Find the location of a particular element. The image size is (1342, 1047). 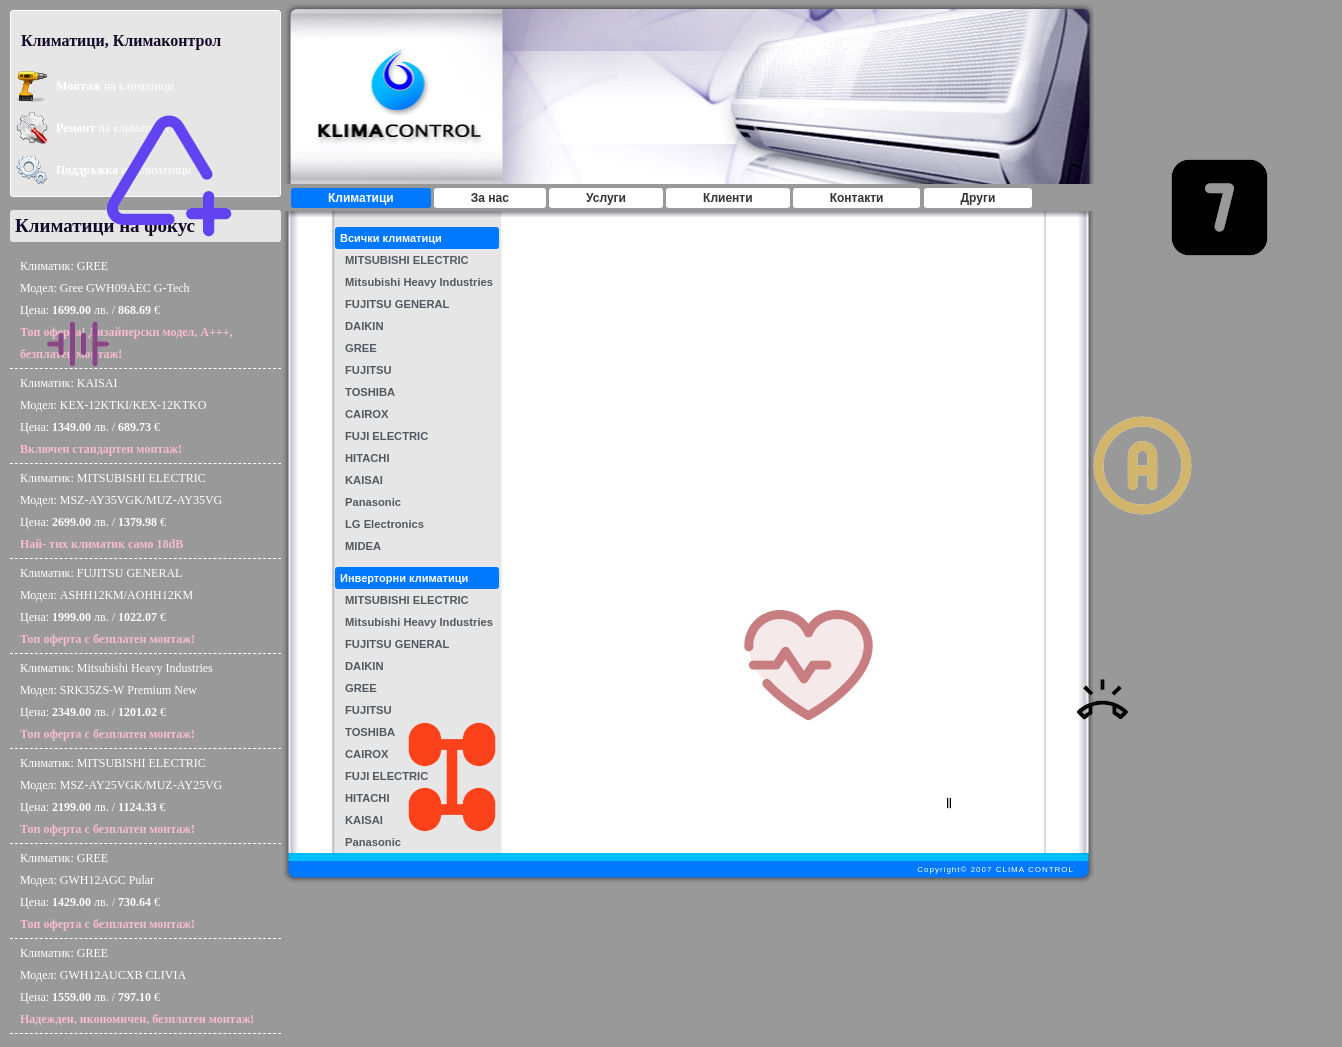

select or navigate to item number 7 is located at coordinates (1219, 207).